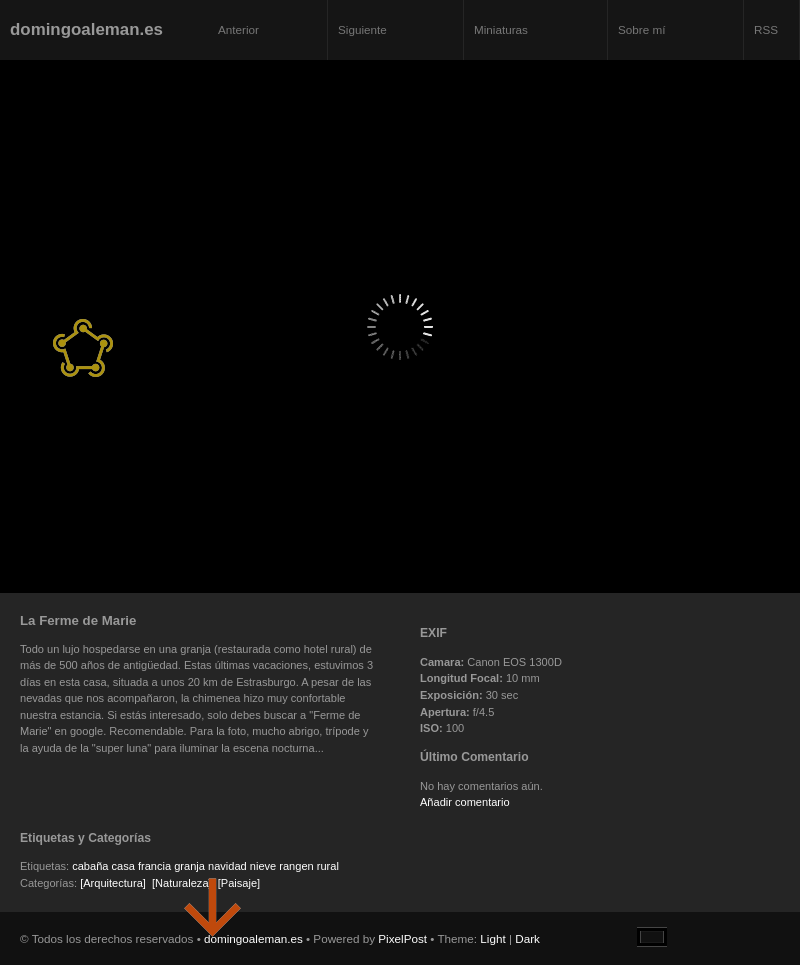 This screenshot has width=800, height=965. Describe the element at coordinates (652, 937) in the screenshot. I see `purism brand logo` at that location.